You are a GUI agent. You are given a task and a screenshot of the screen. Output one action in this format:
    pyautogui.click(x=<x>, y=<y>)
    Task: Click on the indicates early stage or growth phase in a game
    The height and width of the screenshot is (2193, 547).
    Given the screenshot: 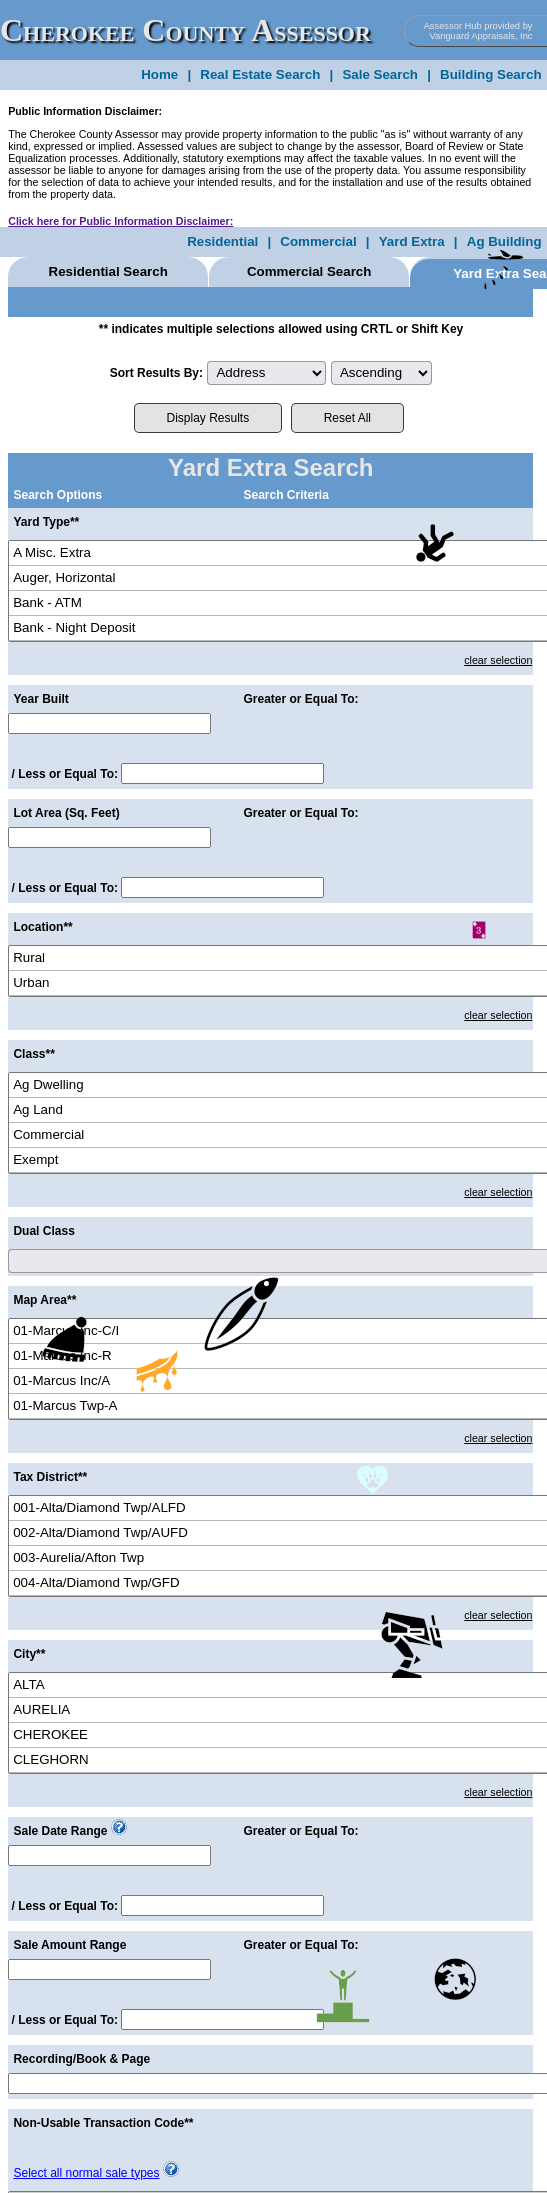 What is the action you would take?
    pyautogui.click(x=241, y=1312)
    